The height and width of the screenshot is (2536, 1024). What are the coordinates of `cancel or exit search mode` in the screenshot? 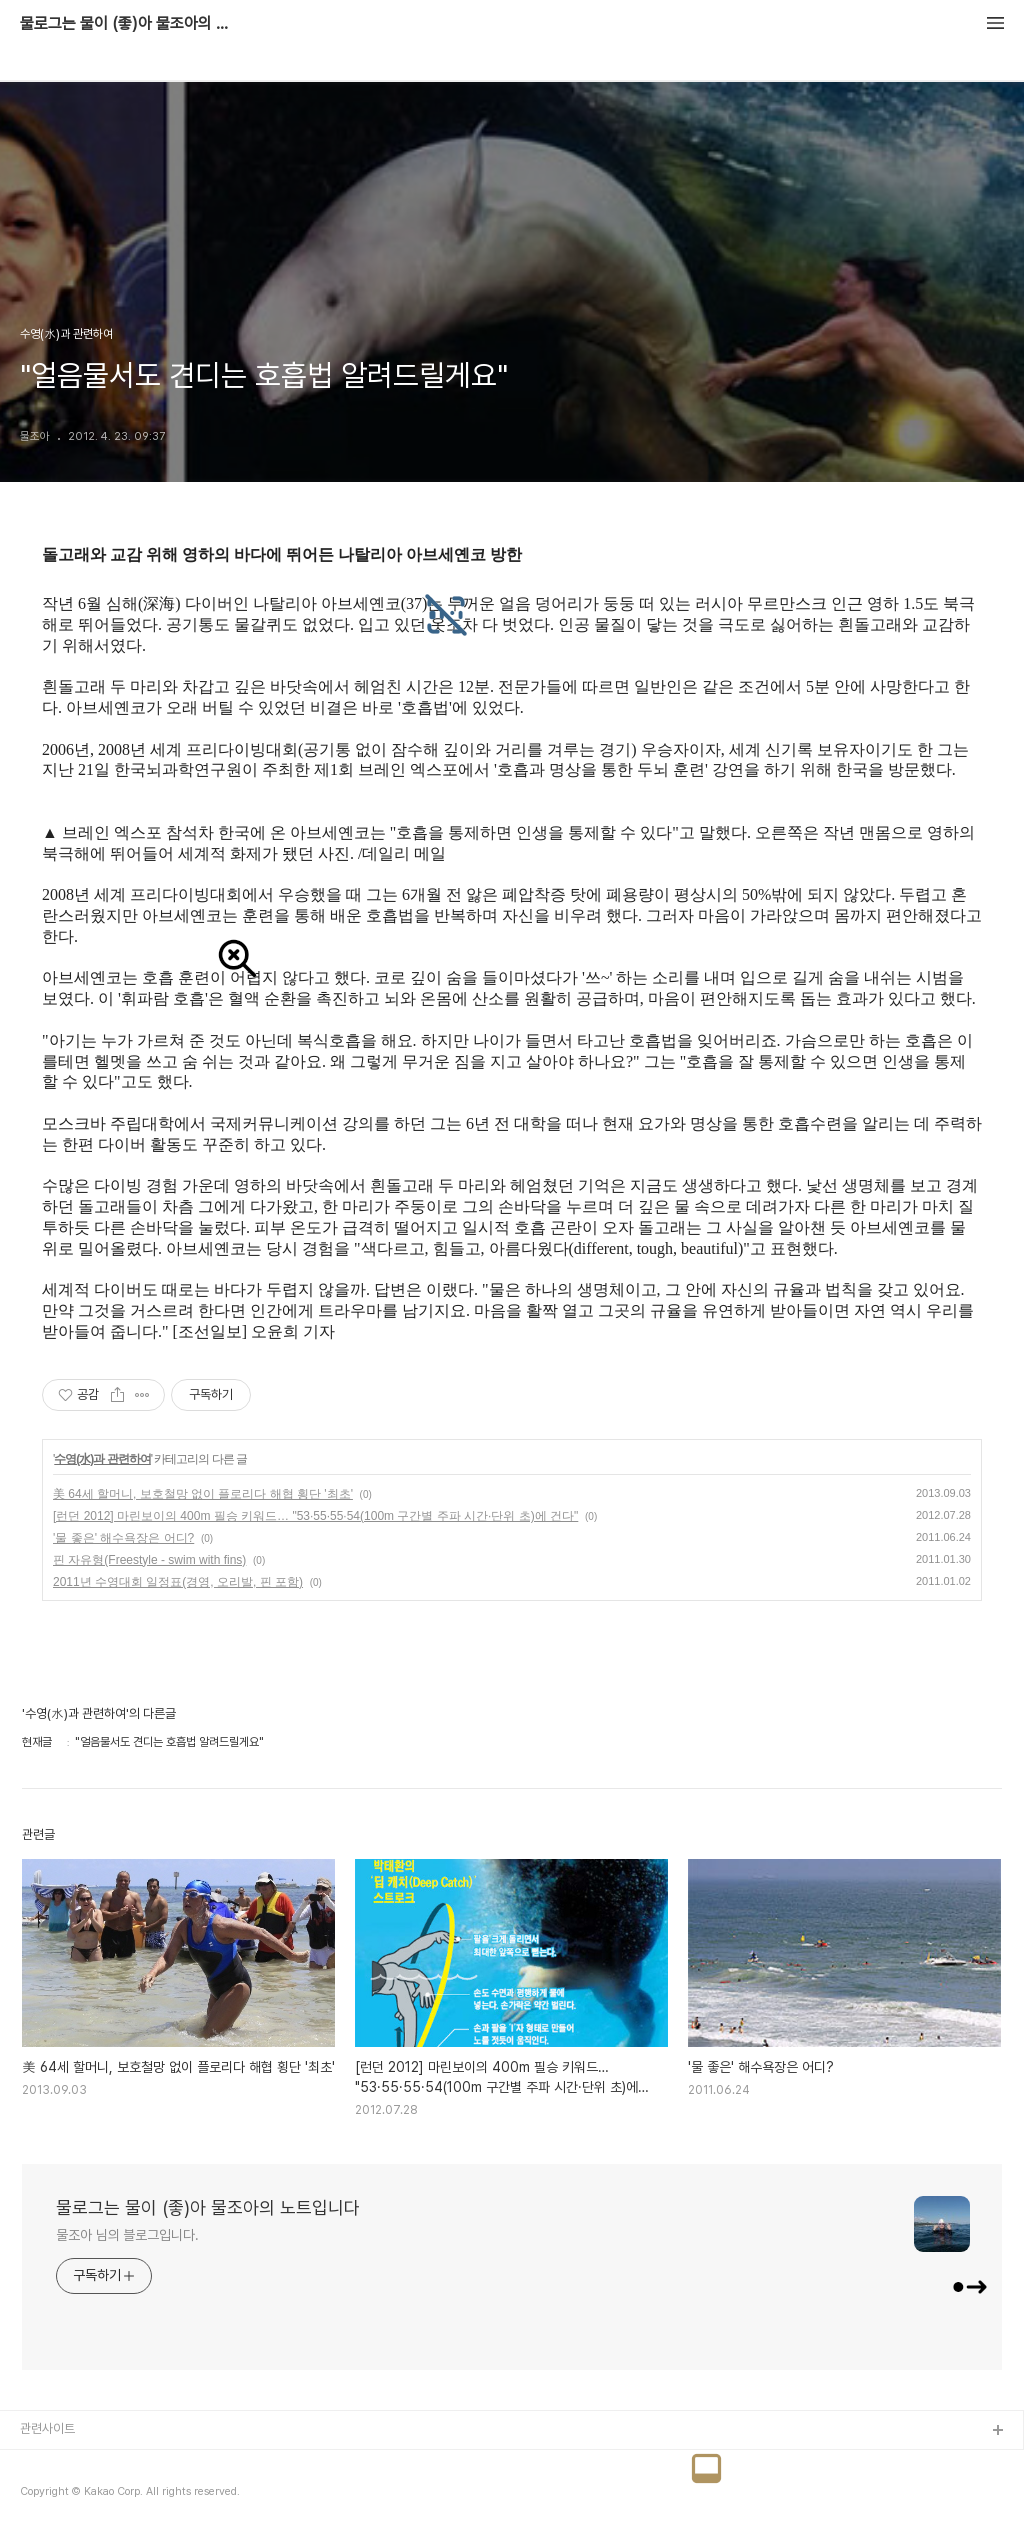 It's located at (237, 958).